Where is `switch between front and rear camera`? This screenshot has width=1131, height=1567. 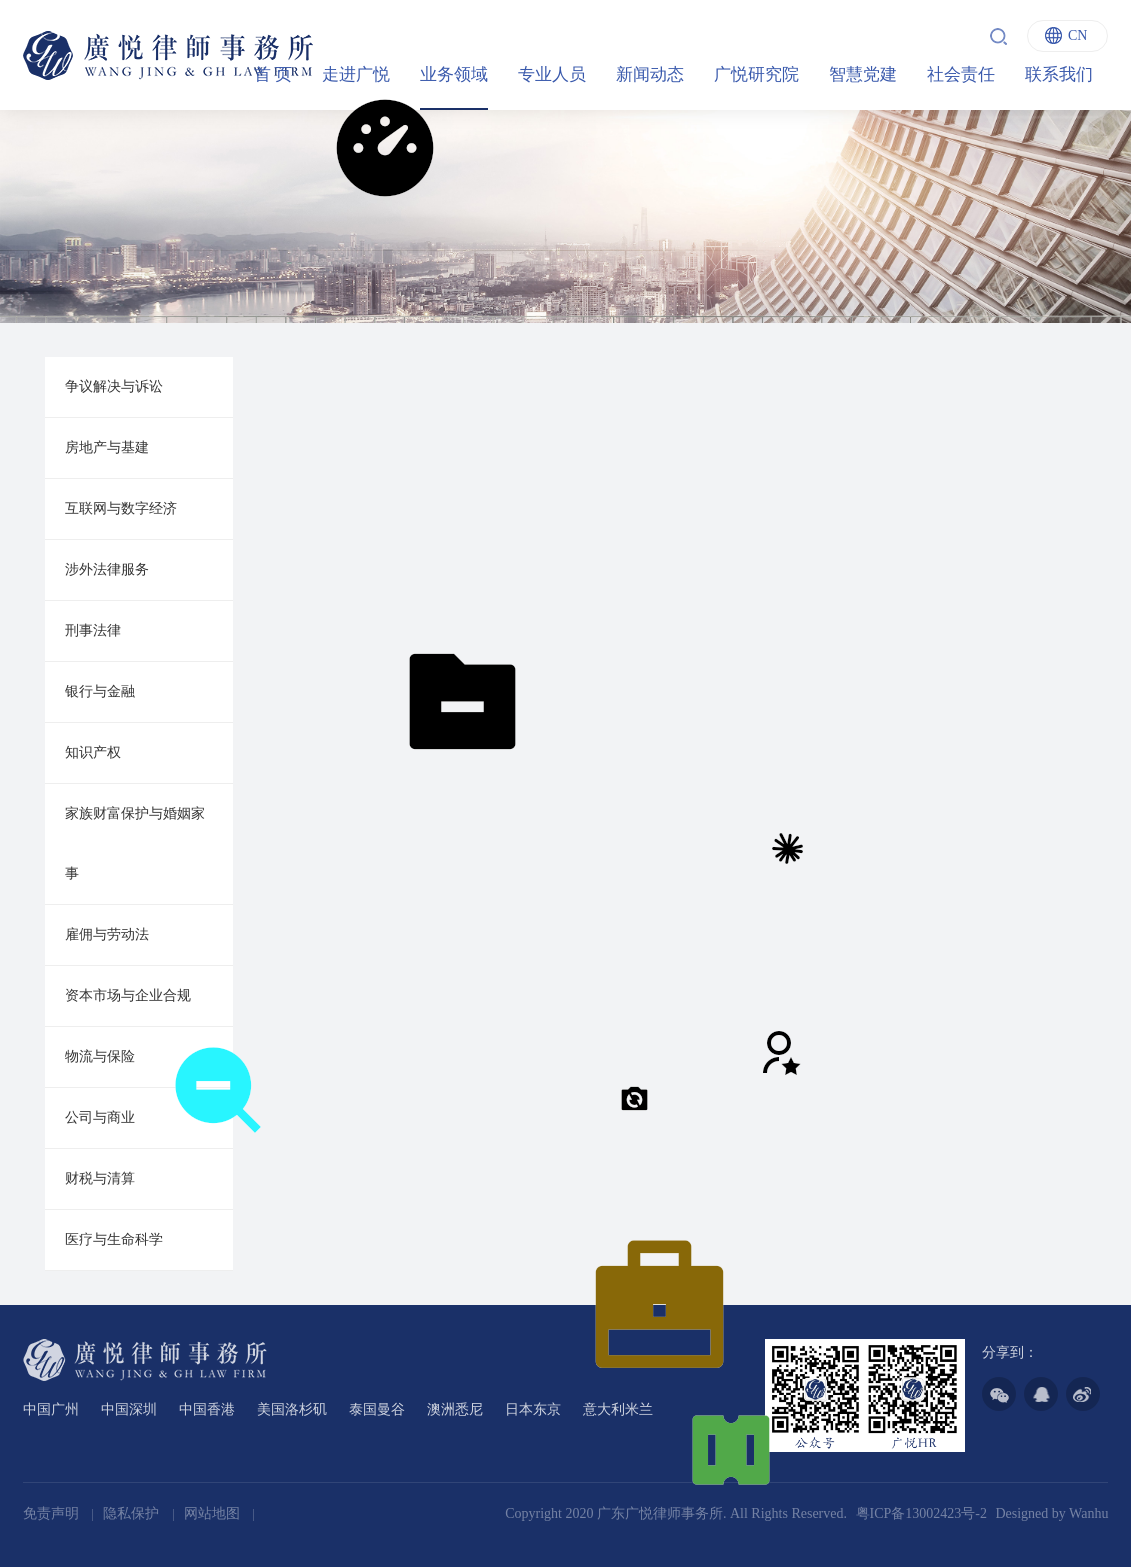 switch between front and rear camera is located at coordinates (634, 1098).